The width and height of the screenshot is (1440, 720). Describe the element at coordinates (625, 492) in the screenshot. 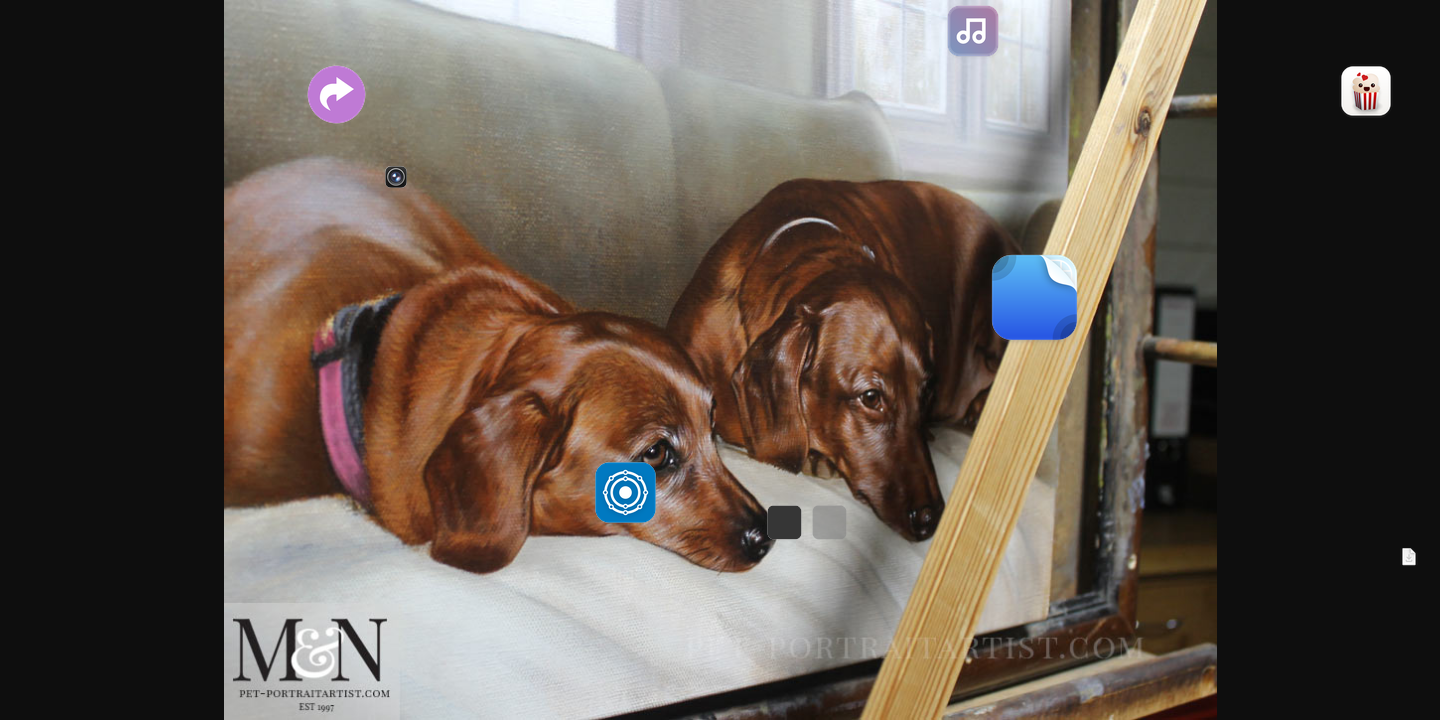

I see `open the Neon app` at that location.